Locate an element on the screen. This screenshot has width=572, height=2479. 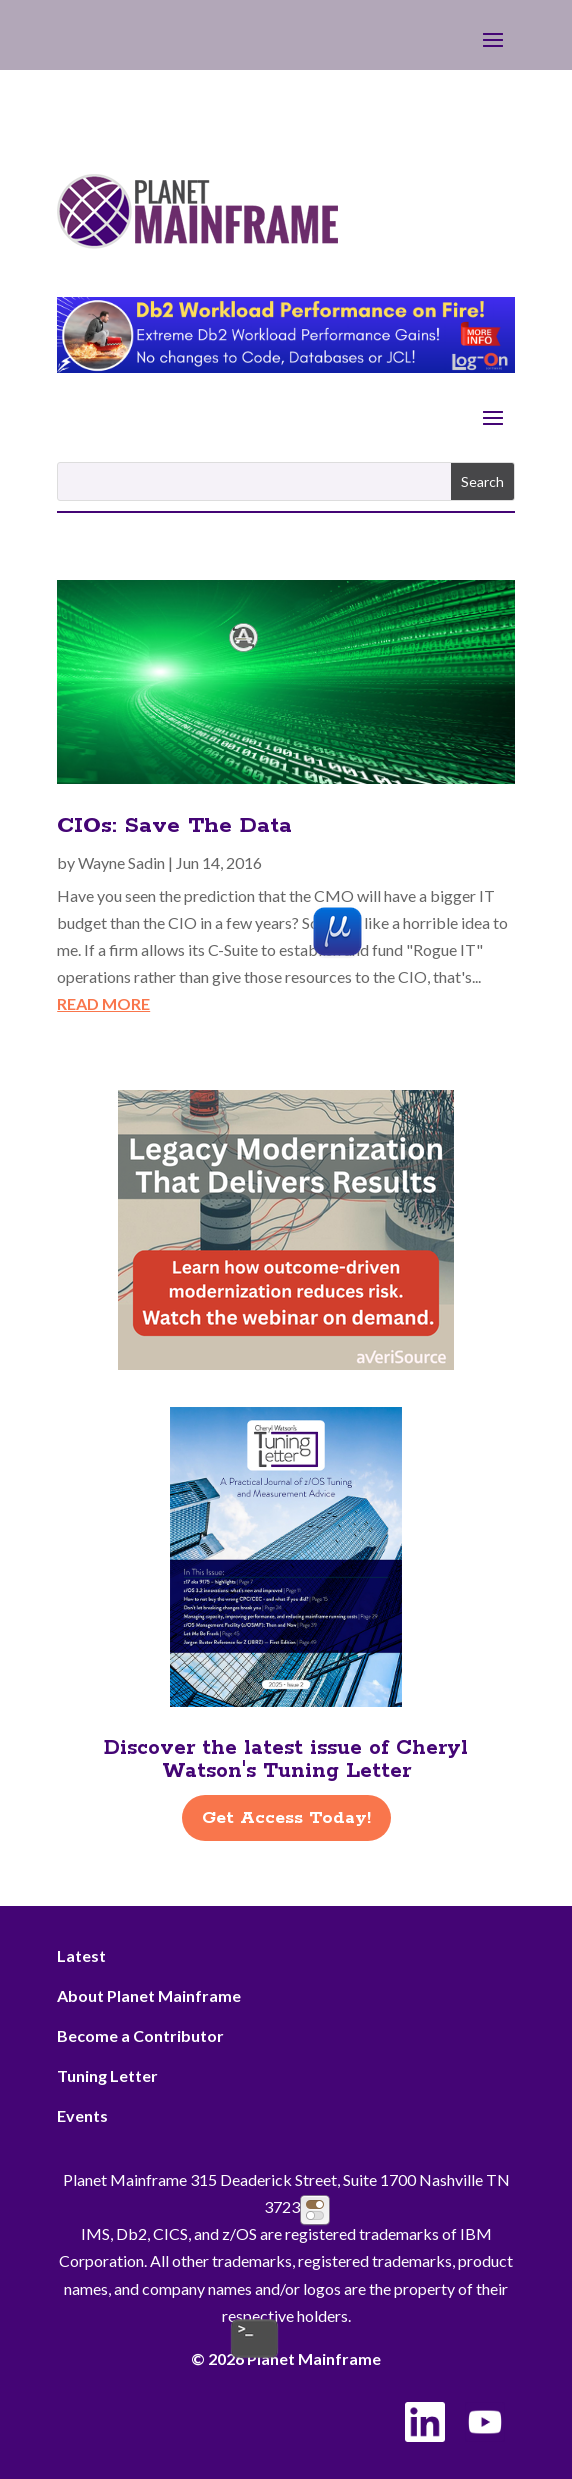
open the software update manager is located at coordinates (243, 637).